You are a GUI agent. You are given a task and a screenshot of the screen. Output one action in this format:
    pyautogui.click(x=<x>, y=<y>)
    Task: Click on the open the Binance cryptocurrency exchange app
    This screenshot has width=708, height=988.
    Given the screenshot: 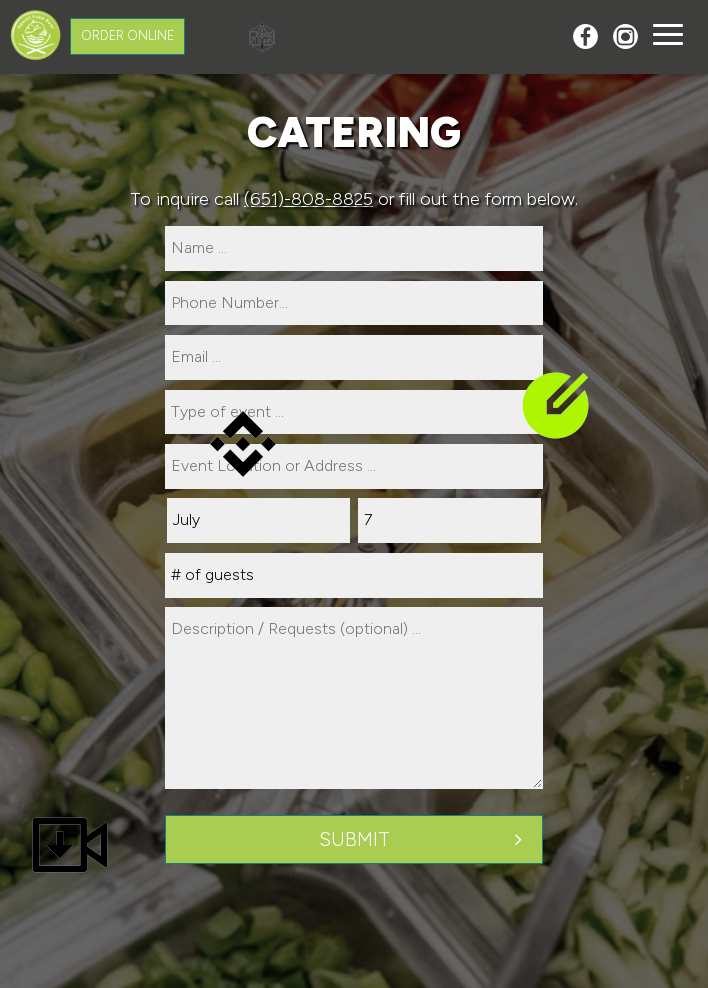 What is the action you would take?
    pyautogui.click(x=243, y=444)
    